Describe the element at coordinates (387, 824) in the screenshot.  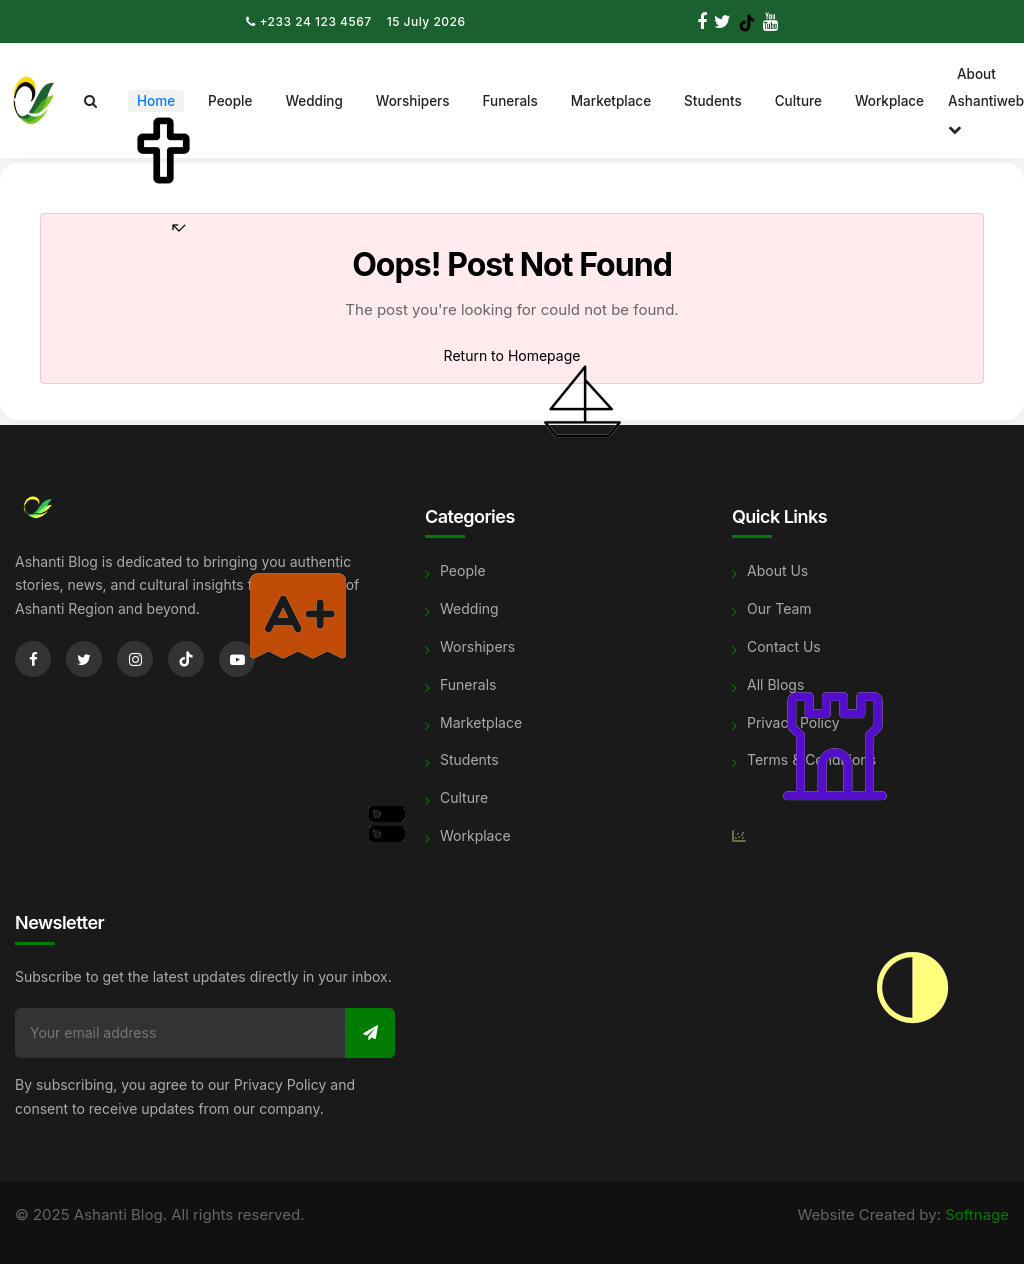
I see `access server or DNS settings` at that location.